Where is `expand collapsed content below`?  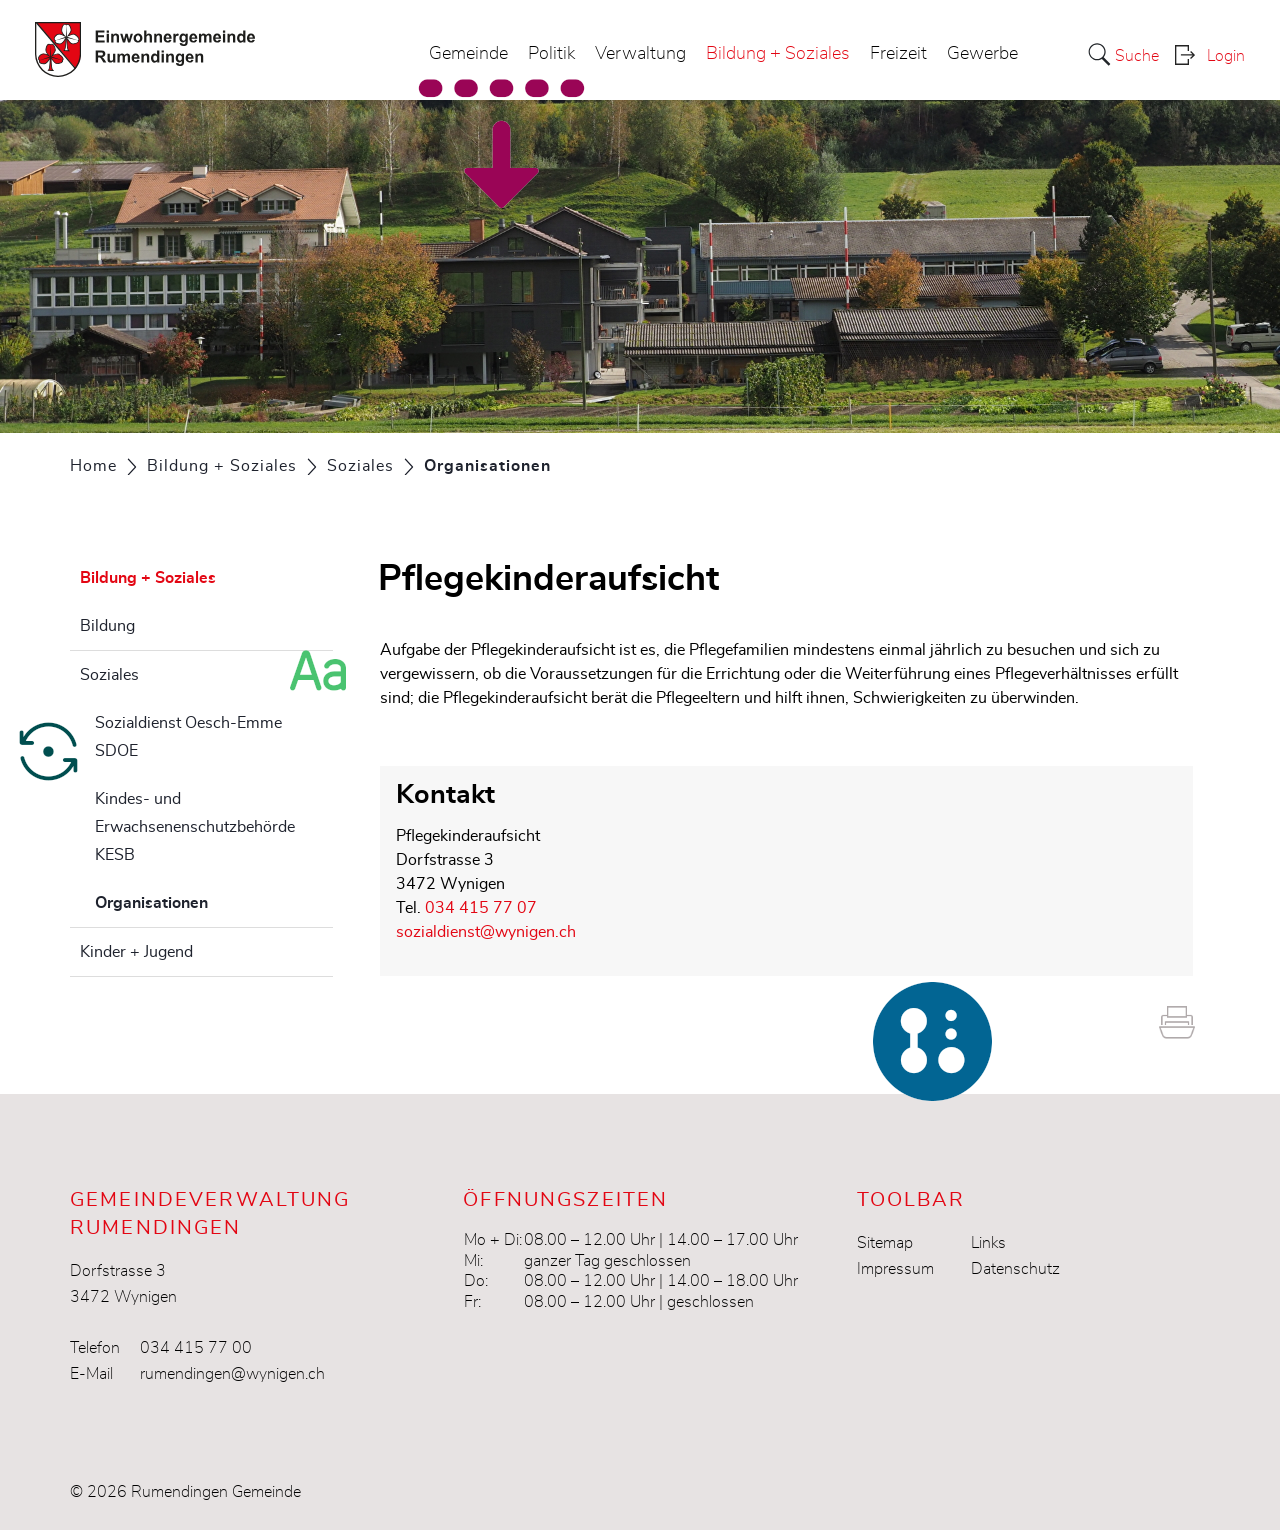 expand collapsed content below is located at coordinates (501, 132).